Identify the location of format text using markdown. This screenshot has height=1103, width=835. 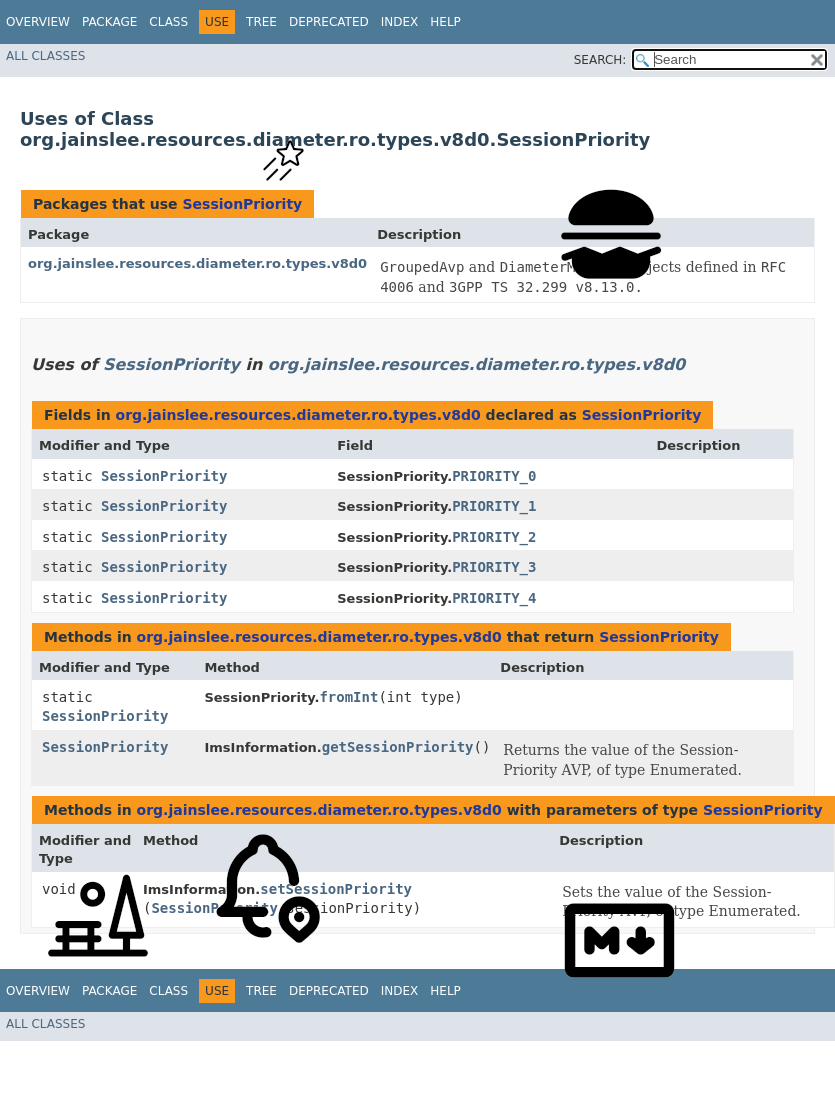
(619, 940).